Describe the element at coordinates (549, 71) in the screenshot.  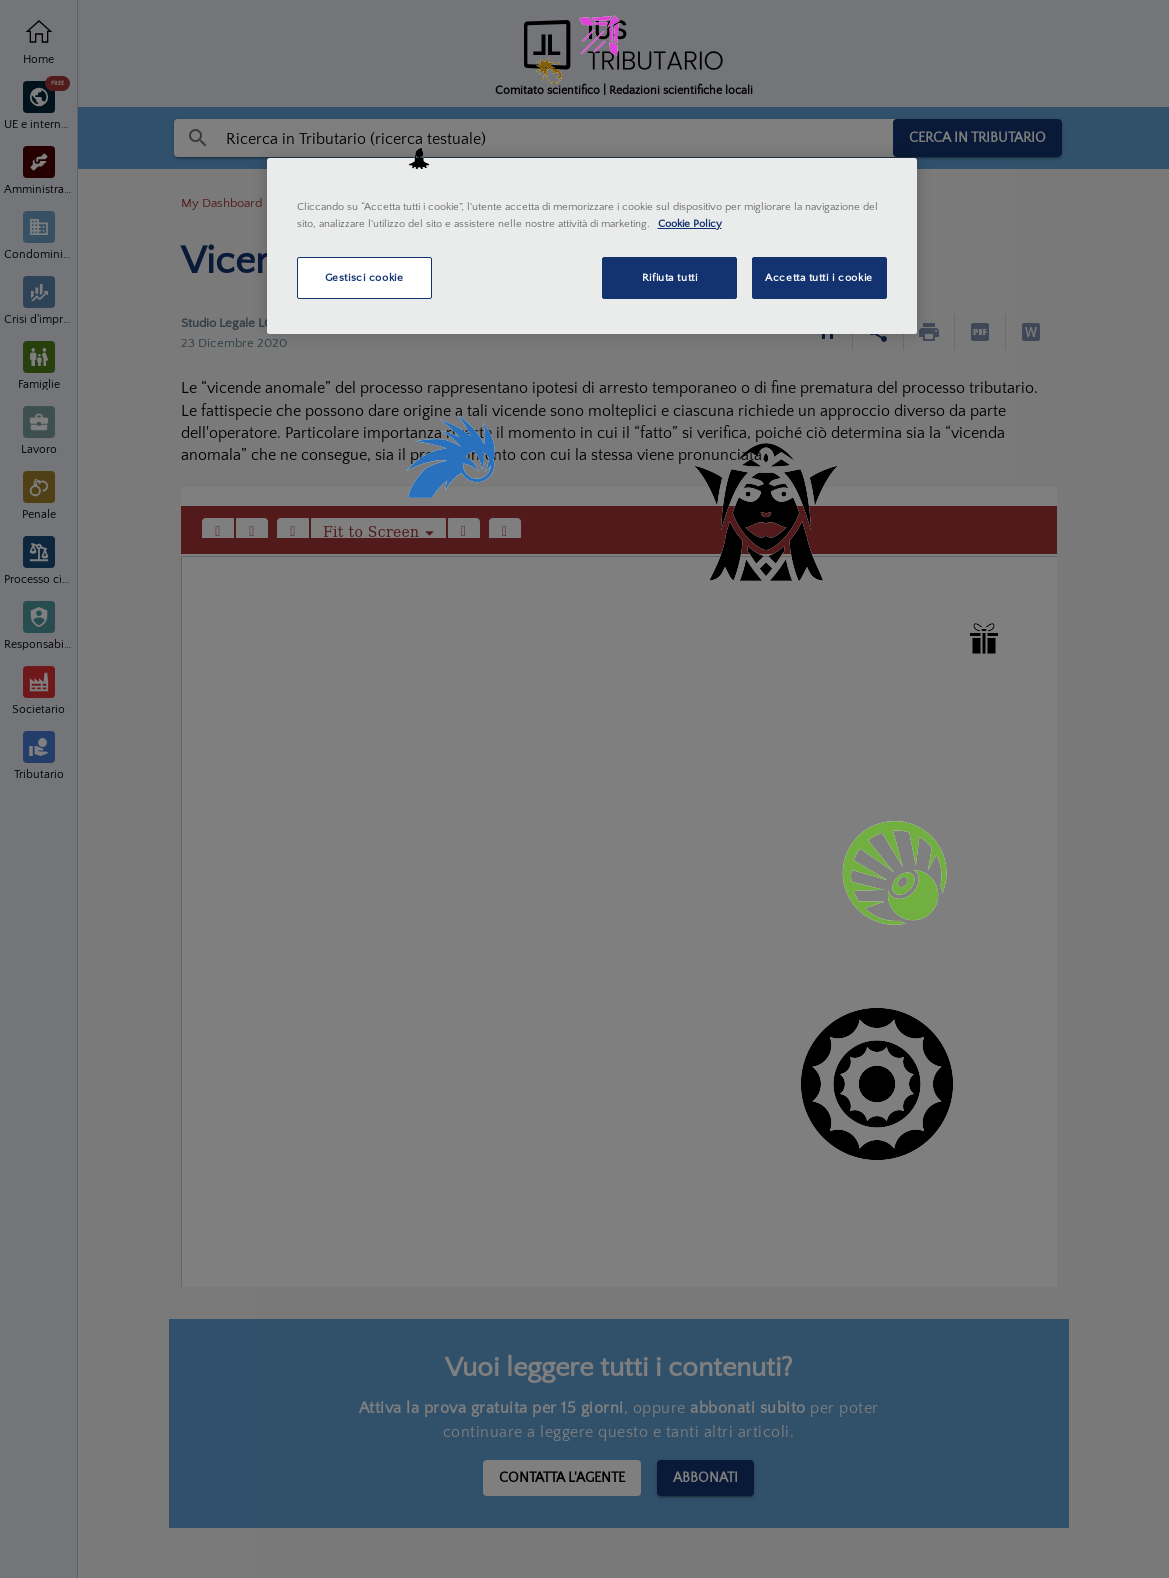
I see `detonate or trigger an explosion effect` at that location.